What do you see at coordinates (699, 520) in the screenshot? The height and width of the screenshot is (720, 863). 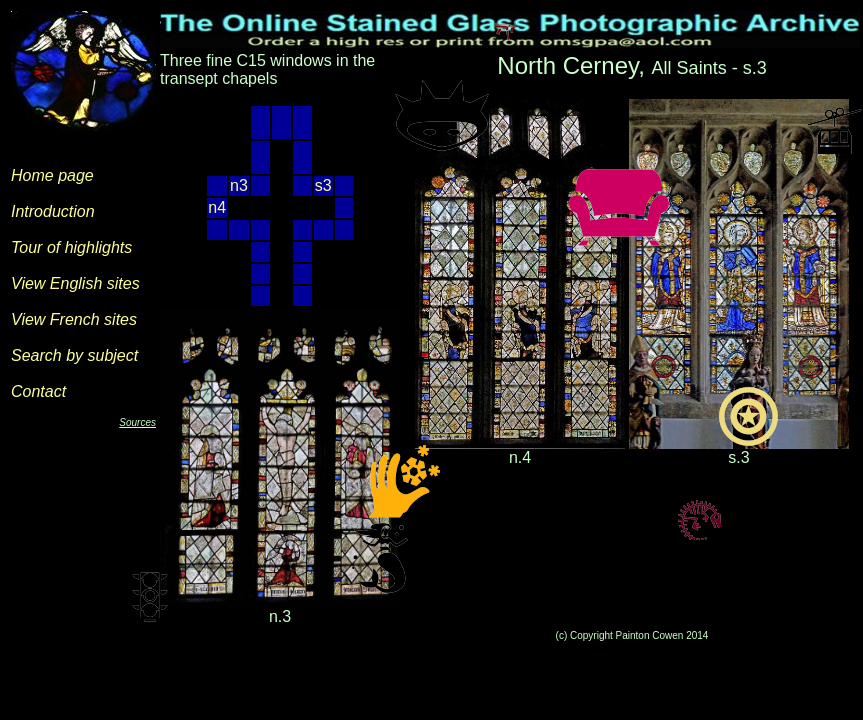 I see `access fossil or dinosaur collection` at bounding box center [699, 520].